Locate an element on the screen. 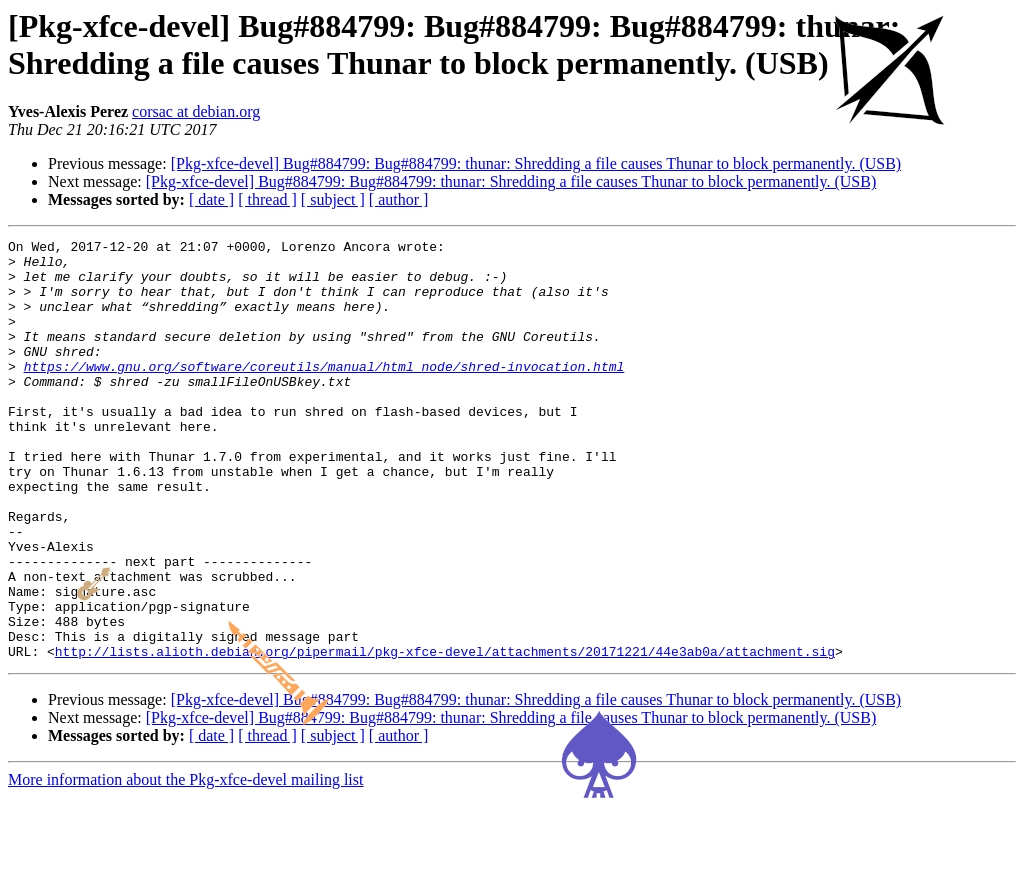 The image size is (1024, 881). indicates death or game over in a card game is located at coordinates (599, 753).